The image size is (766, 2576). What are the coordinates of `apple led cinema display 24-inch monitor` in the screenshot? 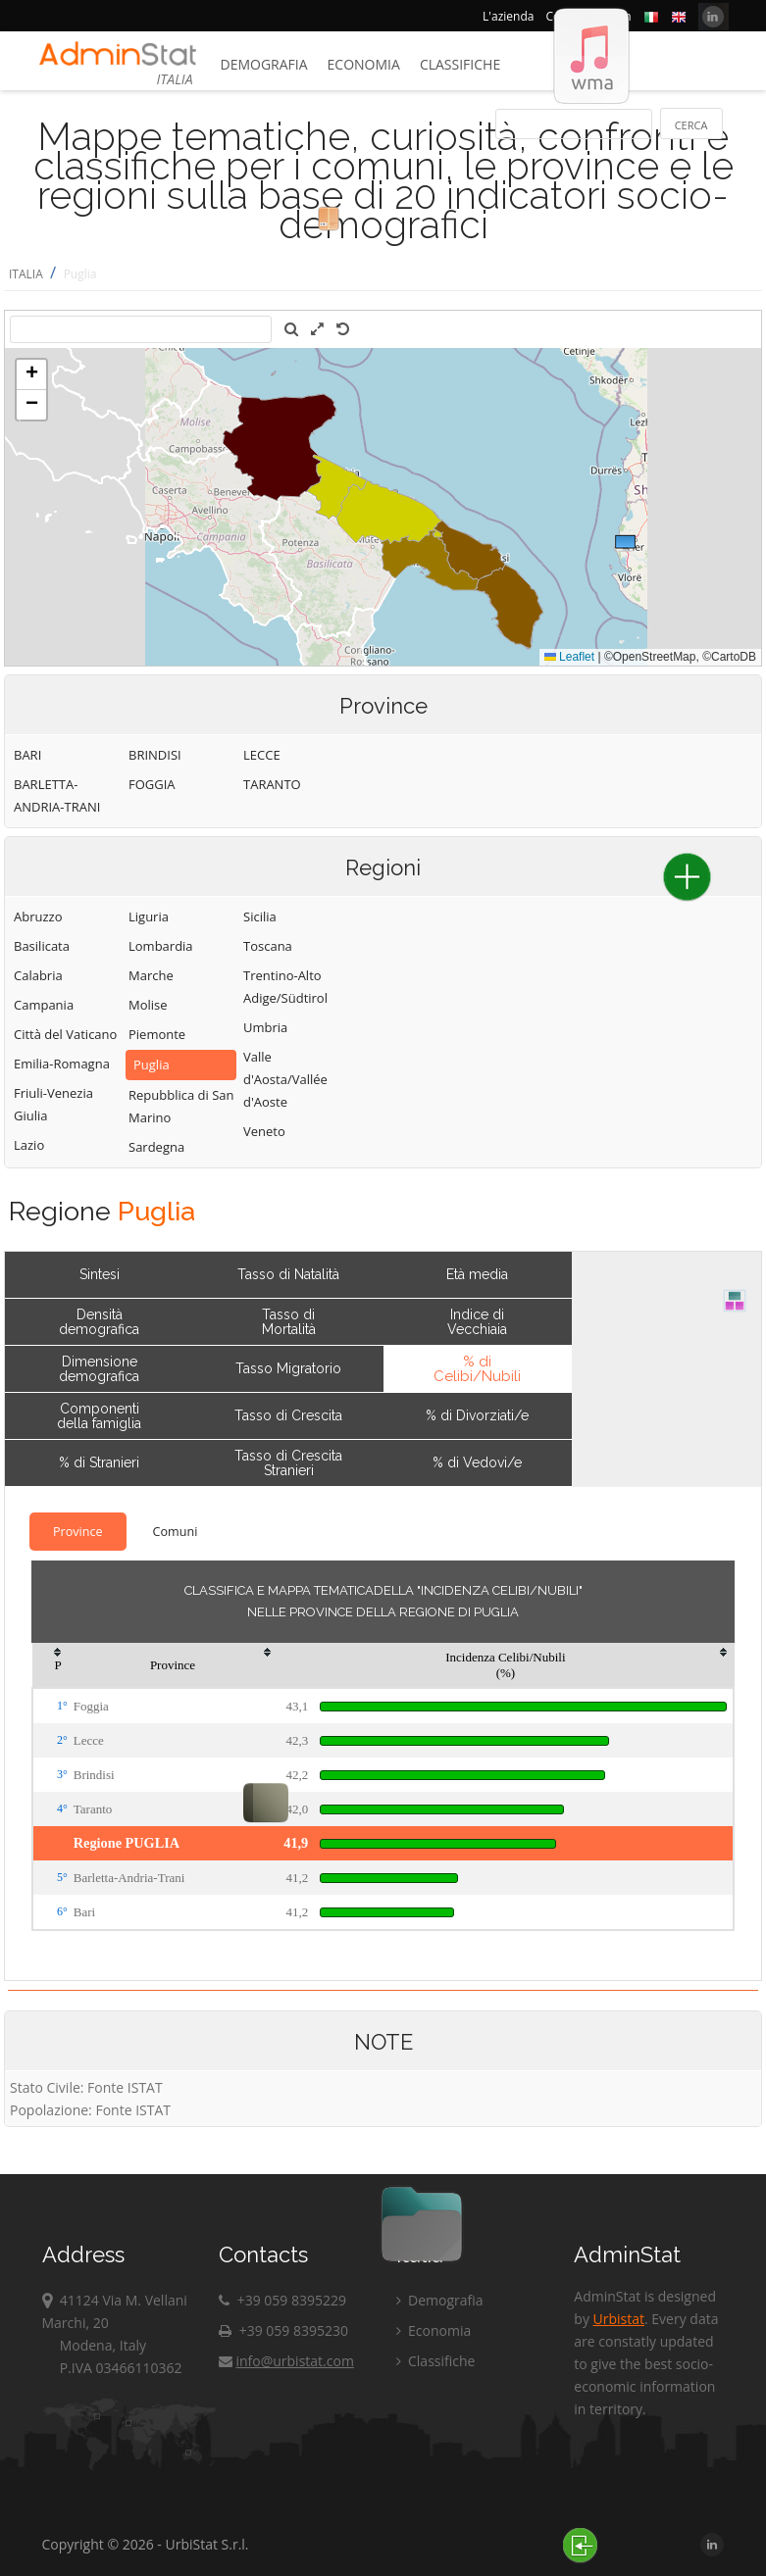 It's located at (625, 539).